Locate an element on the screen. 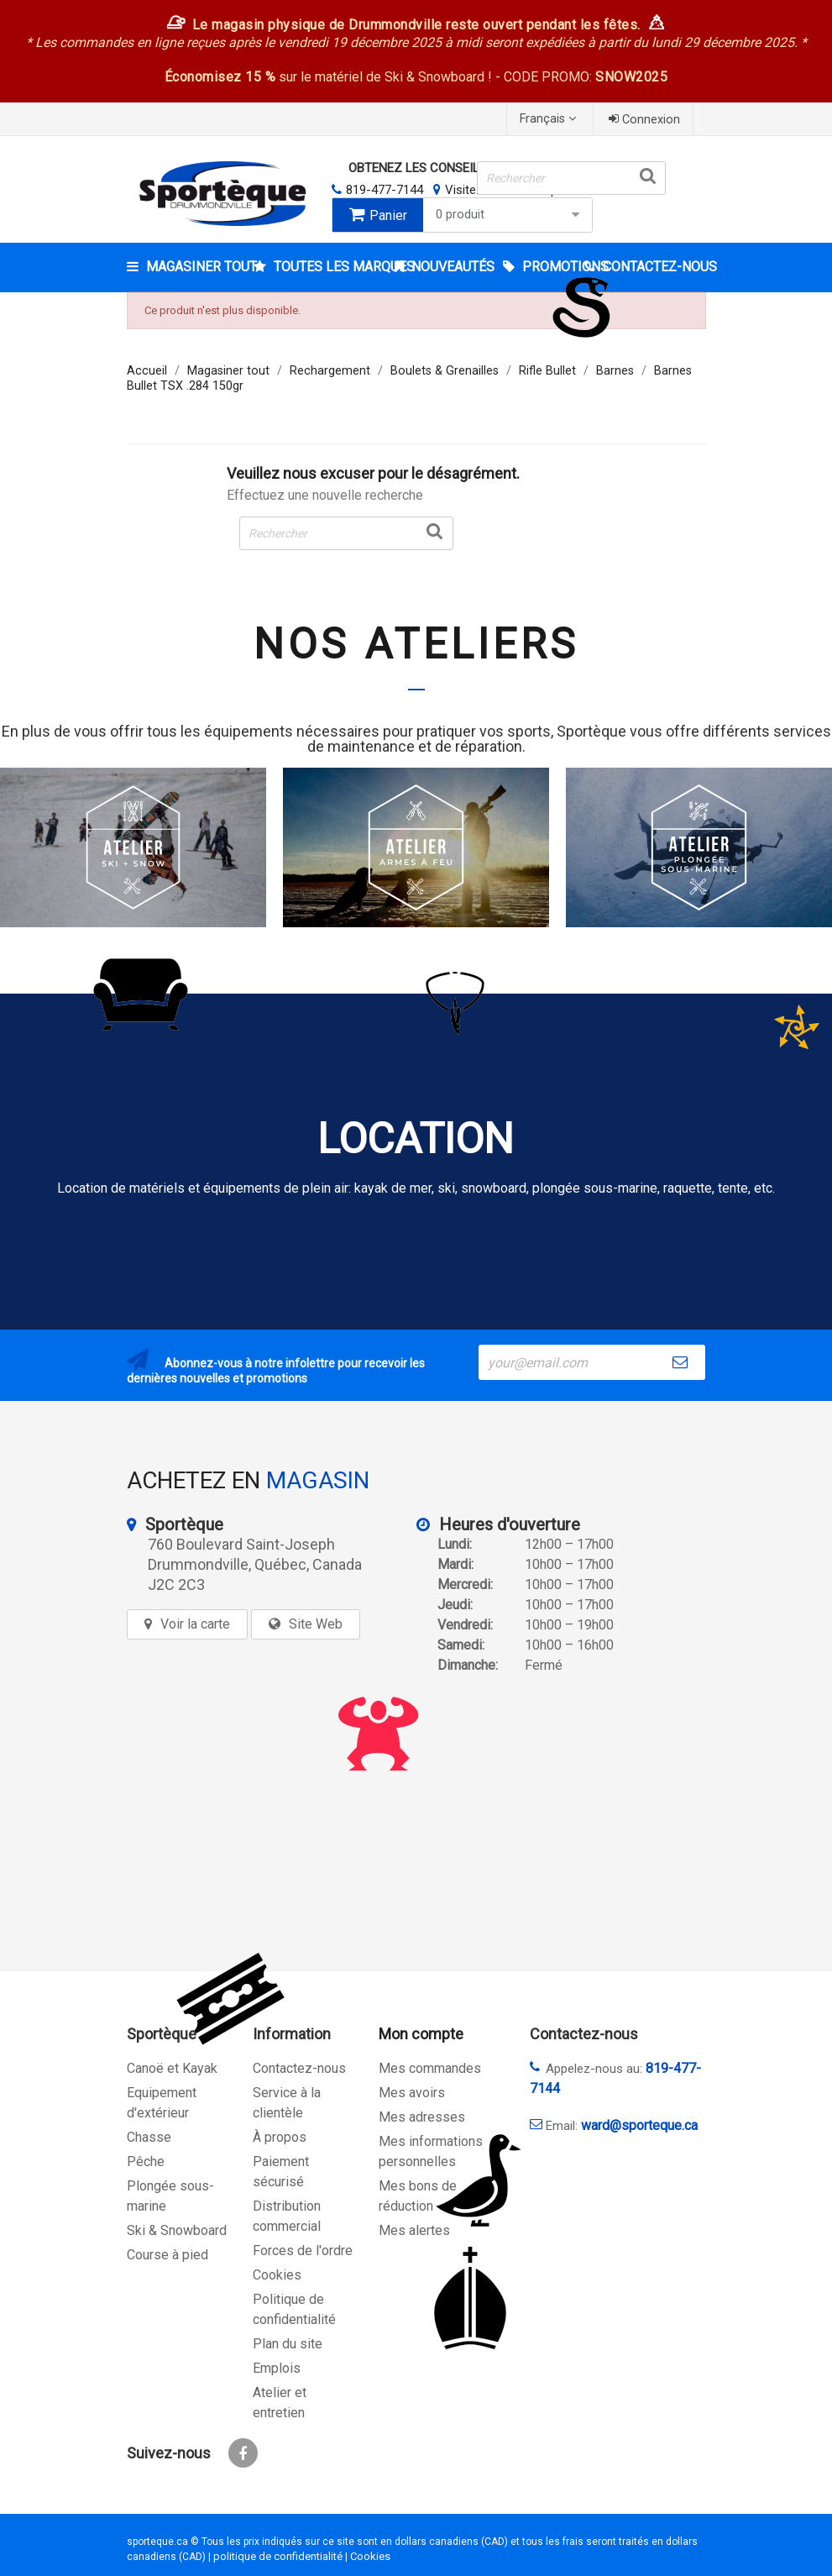 Image resolution: width=832 pixels, height=2576 pixels. indicates religious or papal content is located at coordinates (470, 2298).